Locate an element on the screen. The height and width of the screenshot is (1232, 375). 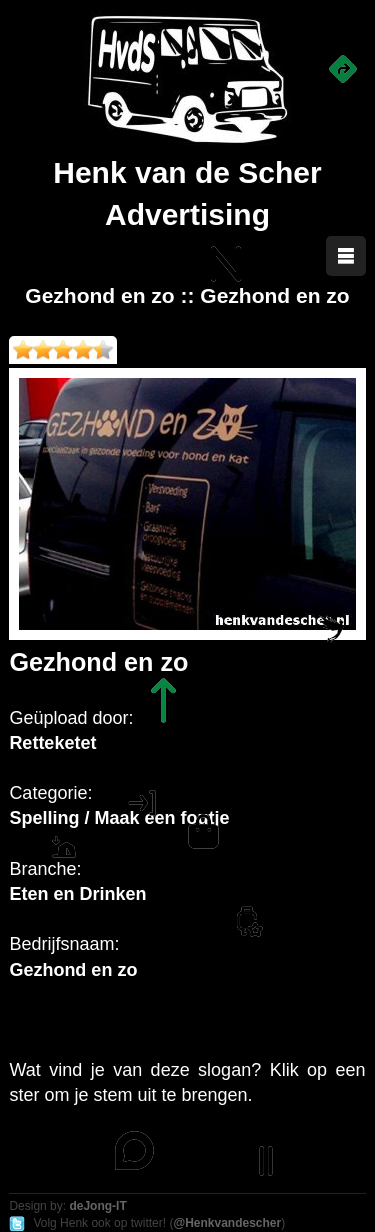
indicates the letter "n" in alphabetical navigation or sorting is located at coordinates (226, 264).